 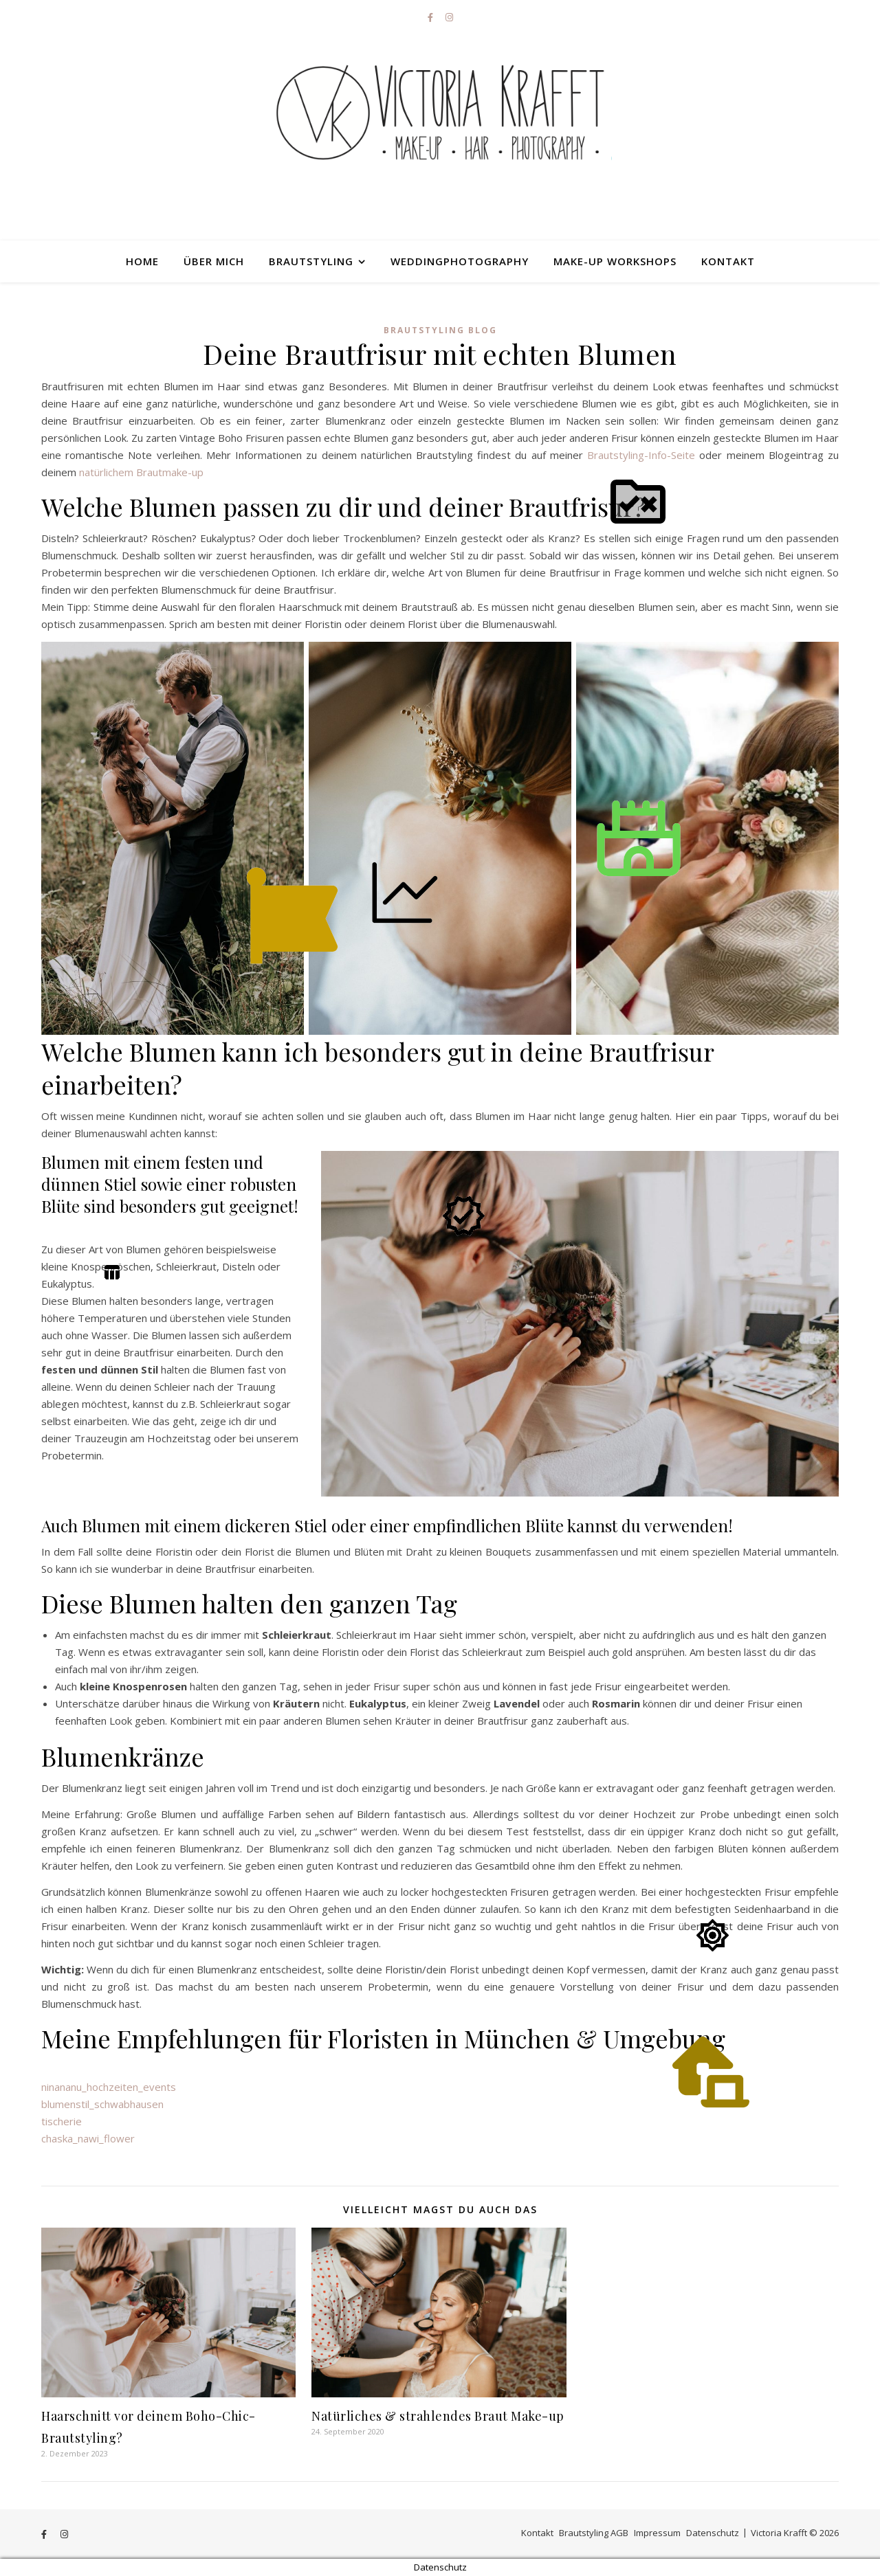 I want to click on work from home or remote work mode, so click(x=711, y=2071).